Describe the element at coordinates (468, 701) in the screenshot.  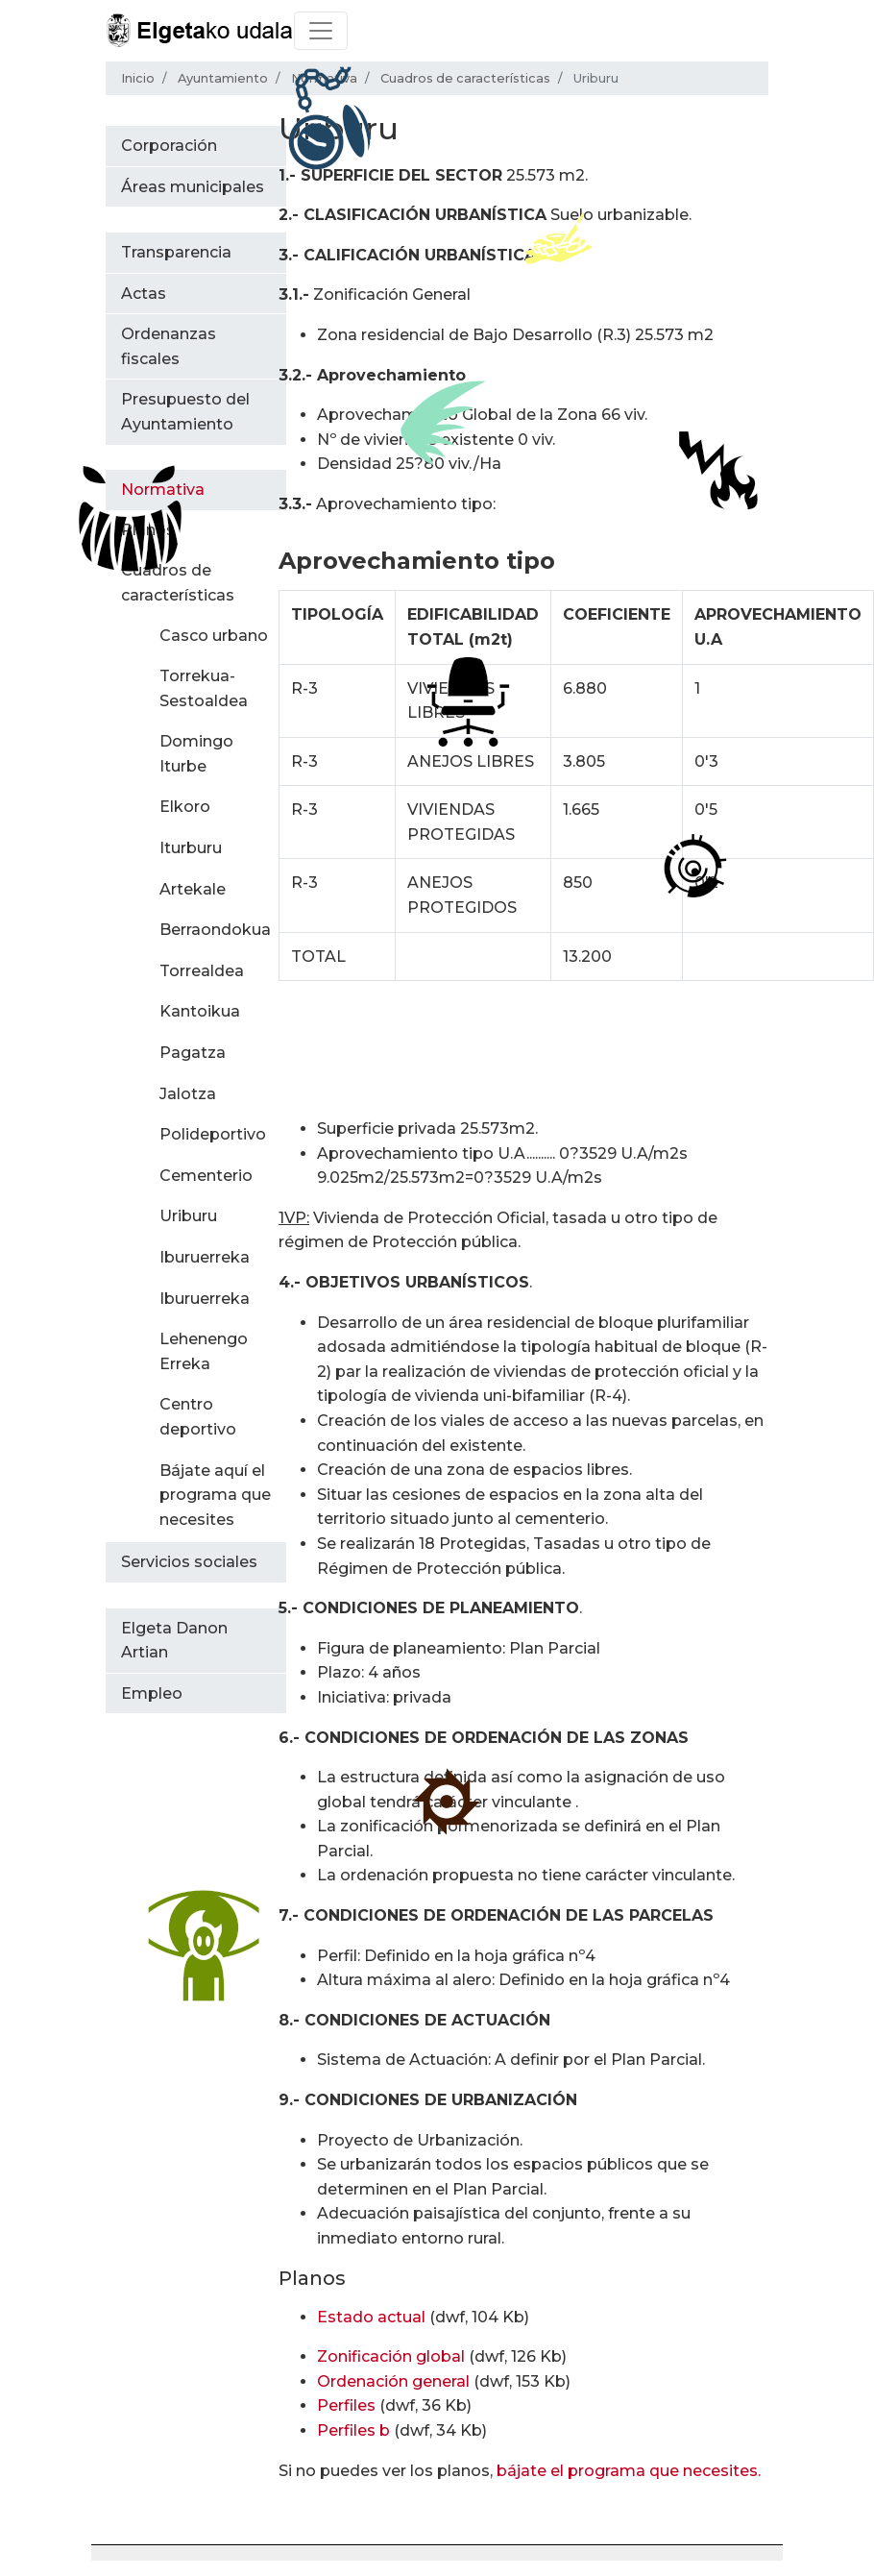
I see `browse office furniture options` at that location.